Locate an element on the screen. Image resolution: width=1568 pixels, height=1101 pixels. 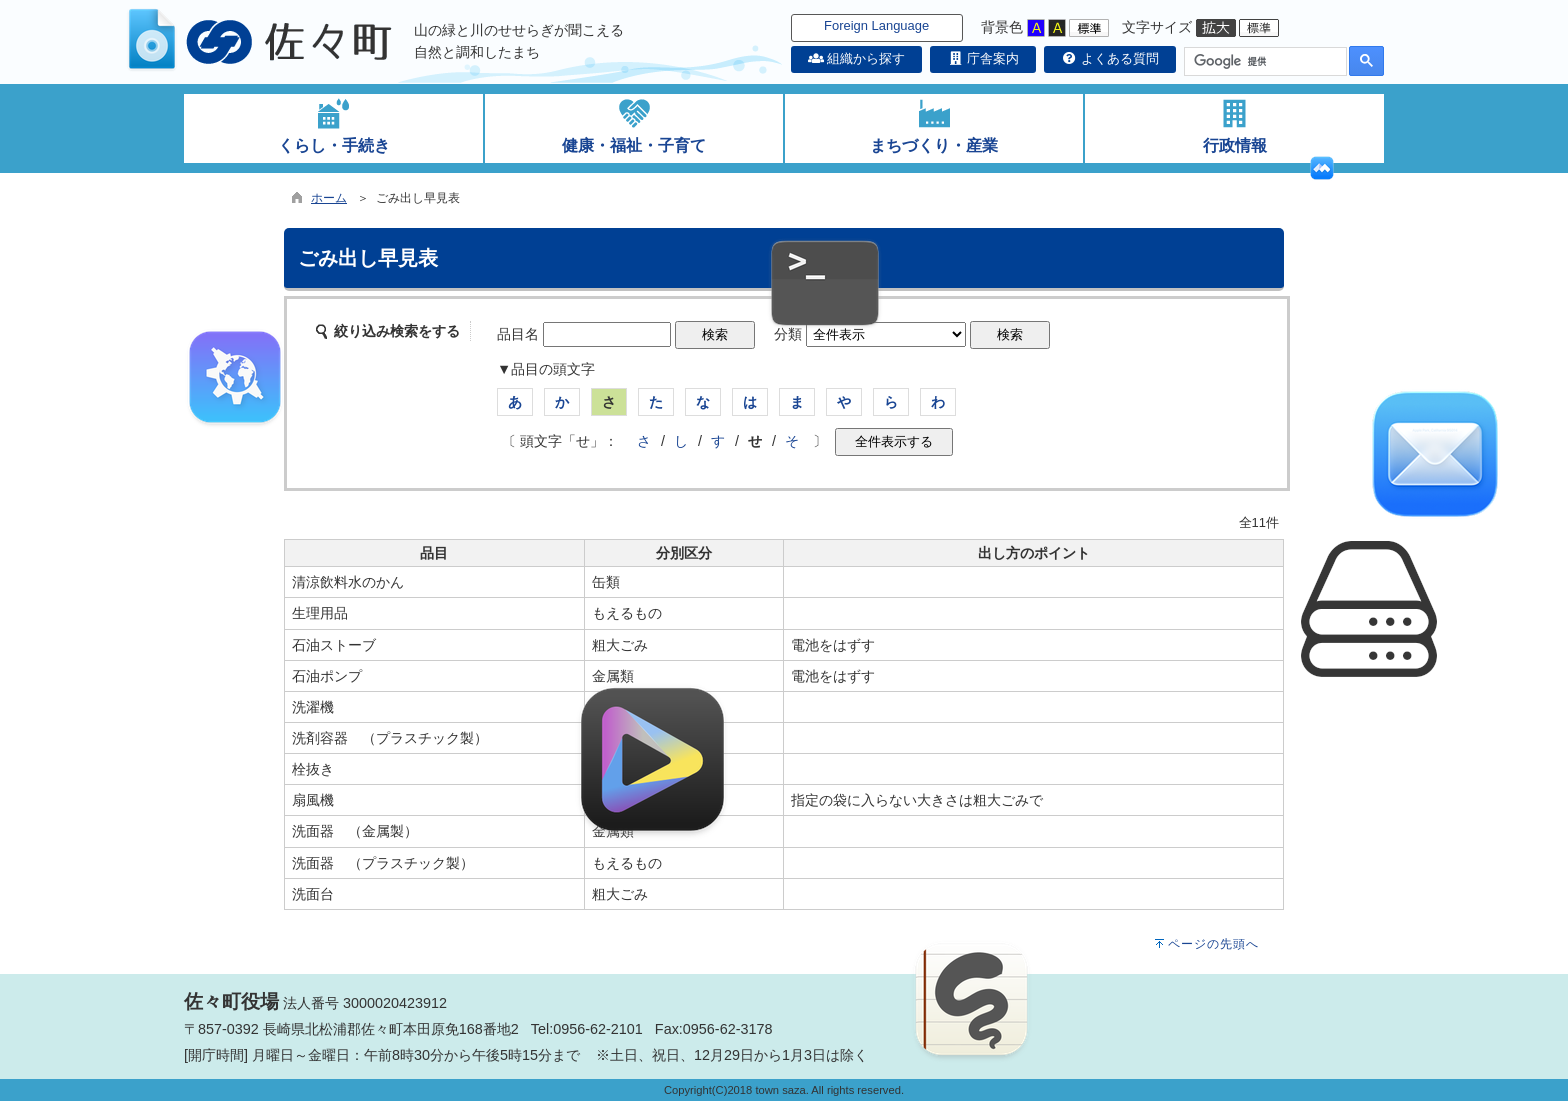
an ovf virtual machine configuration file is located at coordinates (152, 40).